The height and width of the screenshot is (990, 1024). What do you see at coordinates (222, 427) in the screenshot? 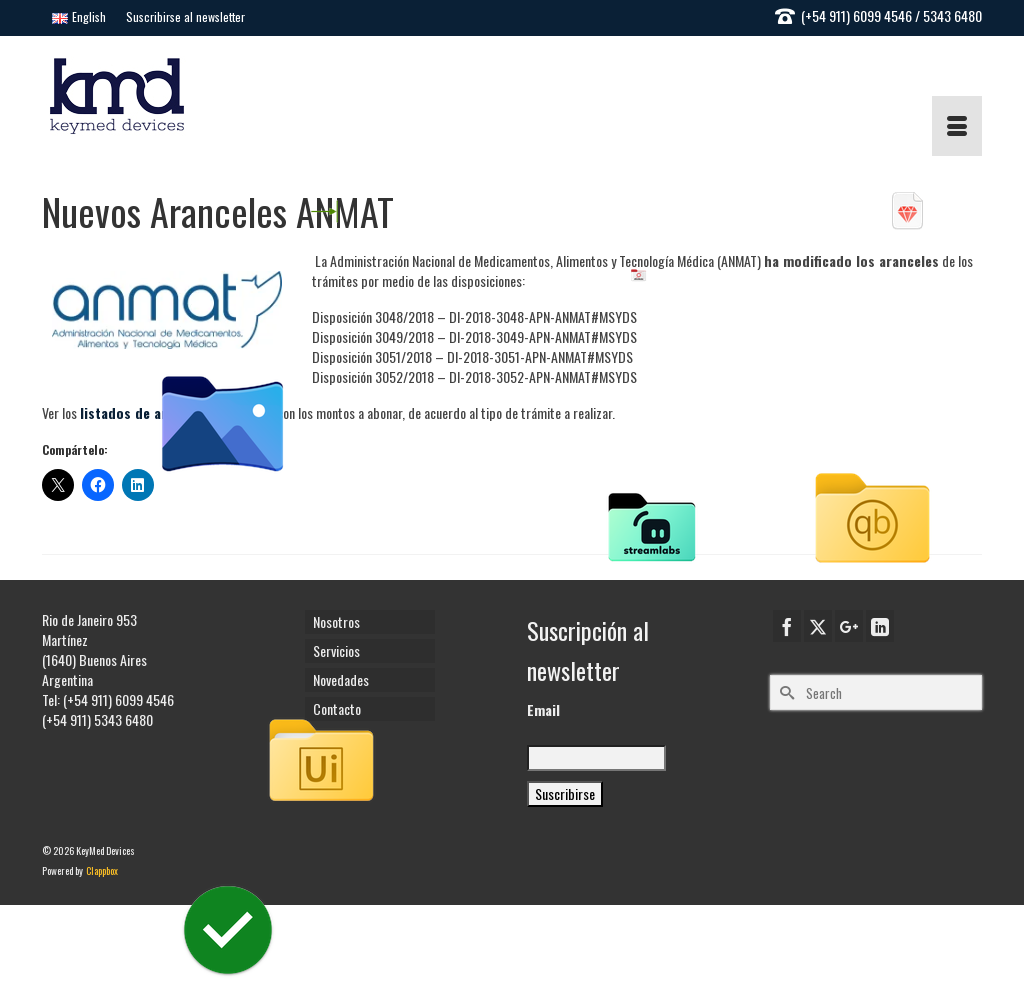
I see `open panorama photos folder` at bounding box center [222, 427].